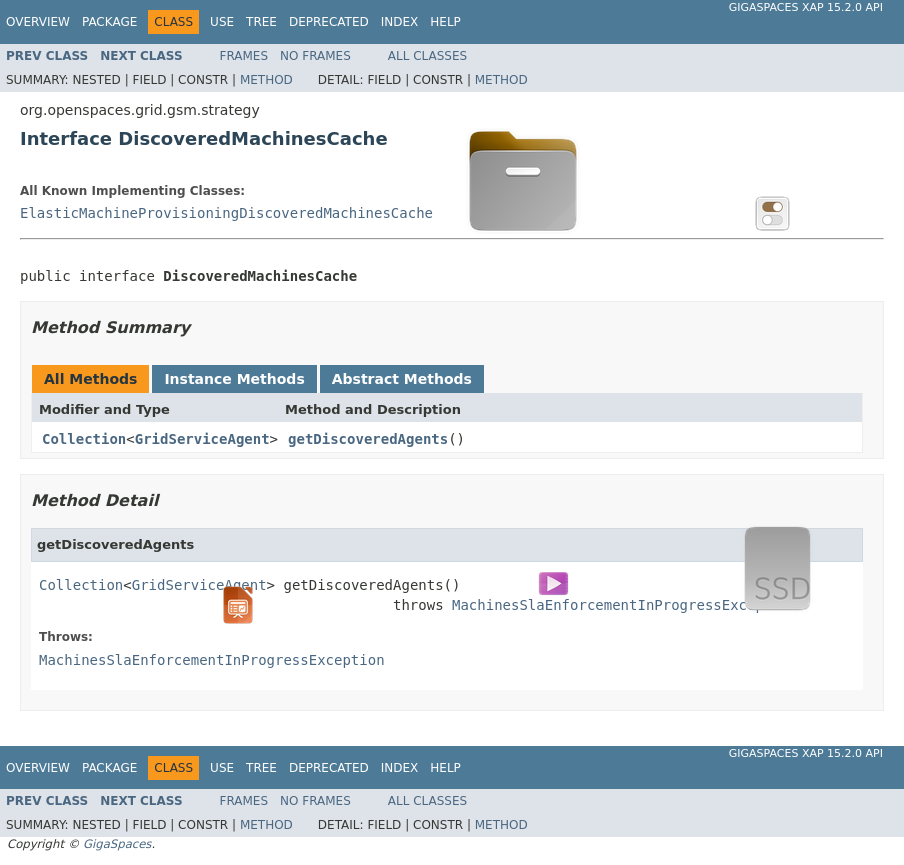 The height and width of the screenshot is (865, 904). What do you see at coordinates (238, 605) in the screenshot?
I see `open libreoffice impress presentation software` at bounding box center [238, 605].